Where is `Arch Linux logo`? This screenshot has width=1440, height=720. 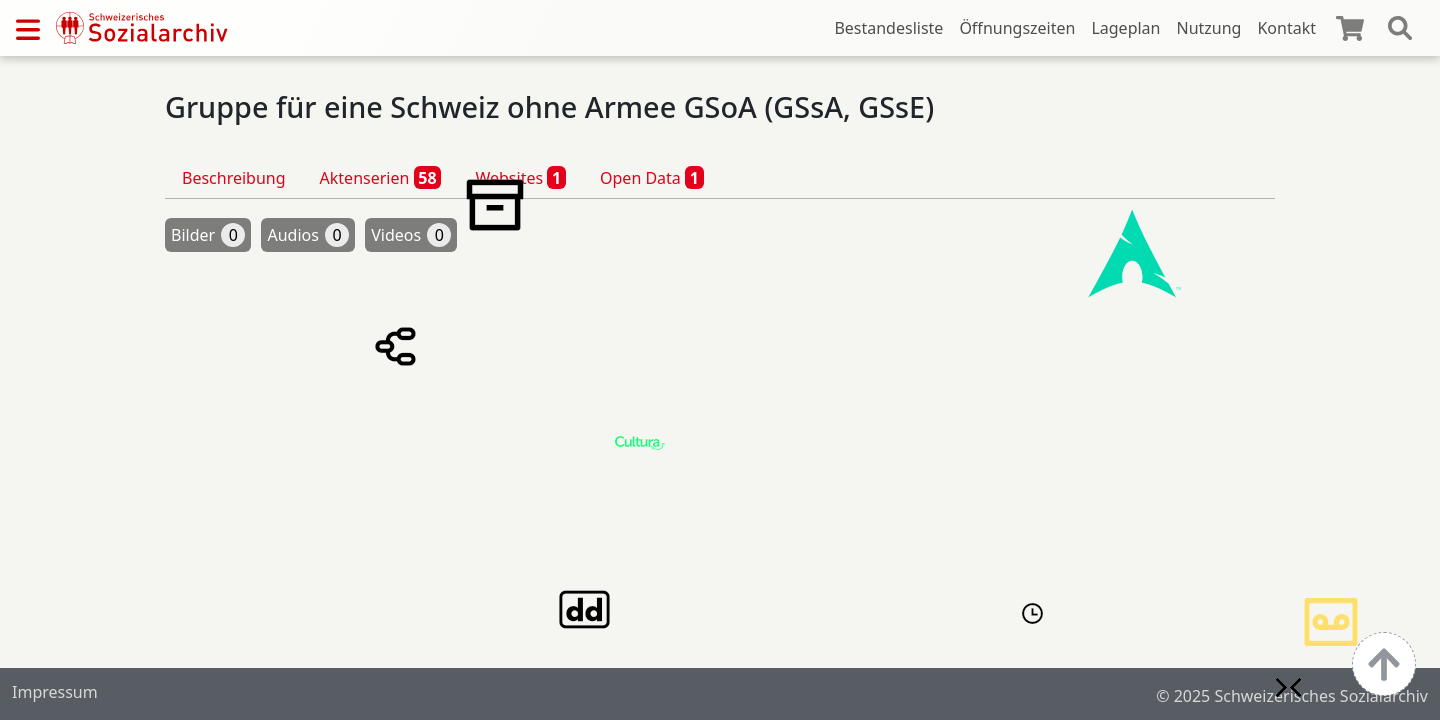 Arch Linux logo is located at coordinates (1134, 253).